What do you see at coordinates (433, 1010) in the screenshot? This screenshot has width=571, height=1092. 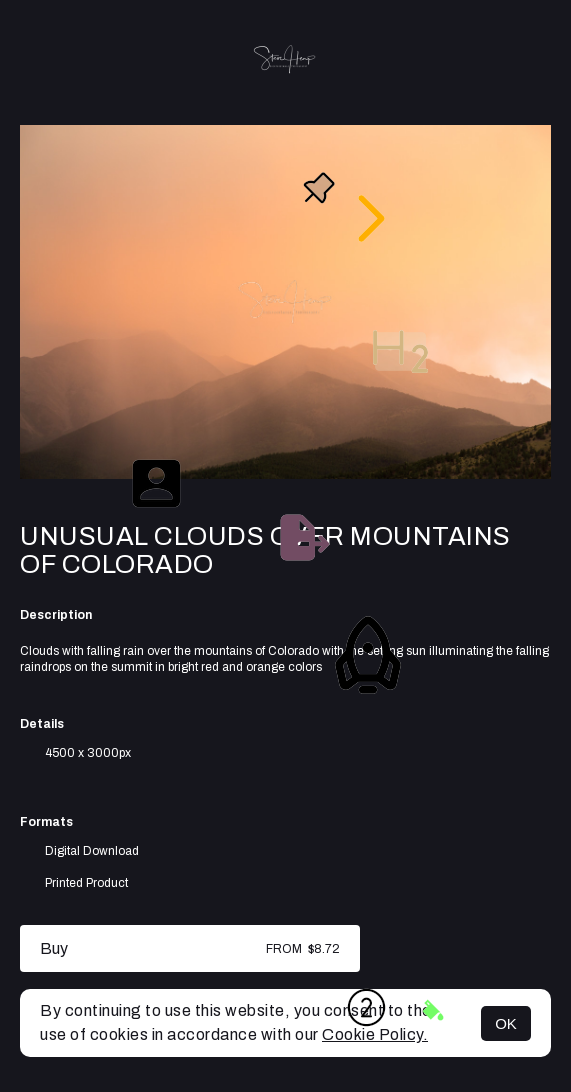 I see `fill an area with color` at bounding box center [433, 1010].